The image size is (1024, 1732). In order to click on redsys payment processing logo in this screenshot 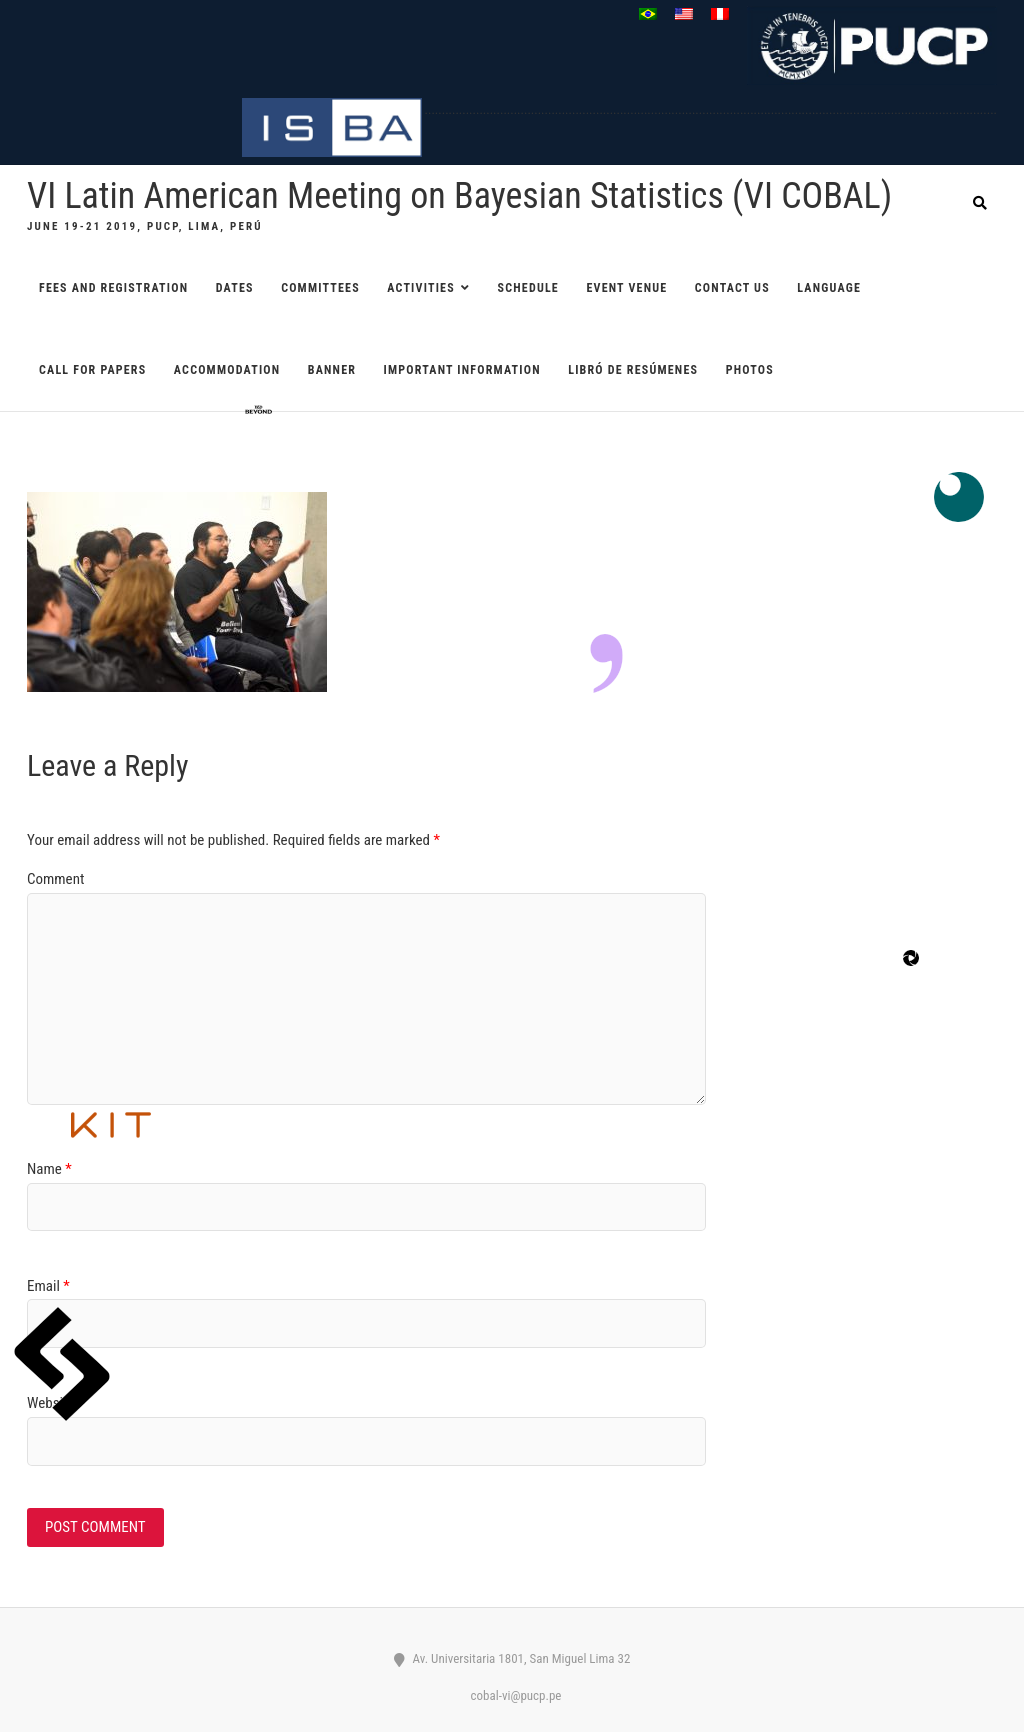, I will do `click(959, 497)`.